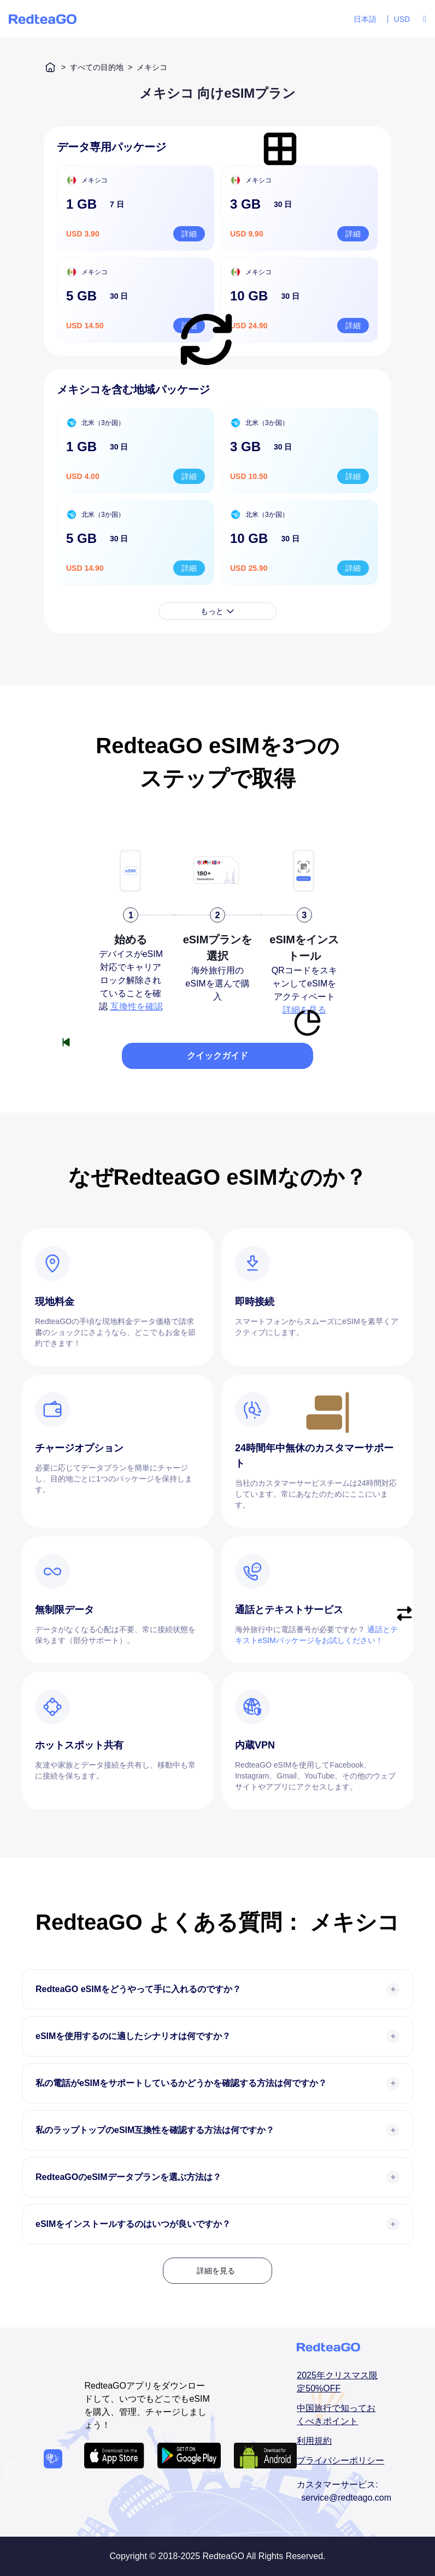 Image resolution: width=435 pixels, height=2576 pixels. Describe the element at coordinates (66, 1042) in the screenshot. I see `skip to previous track` at that location.